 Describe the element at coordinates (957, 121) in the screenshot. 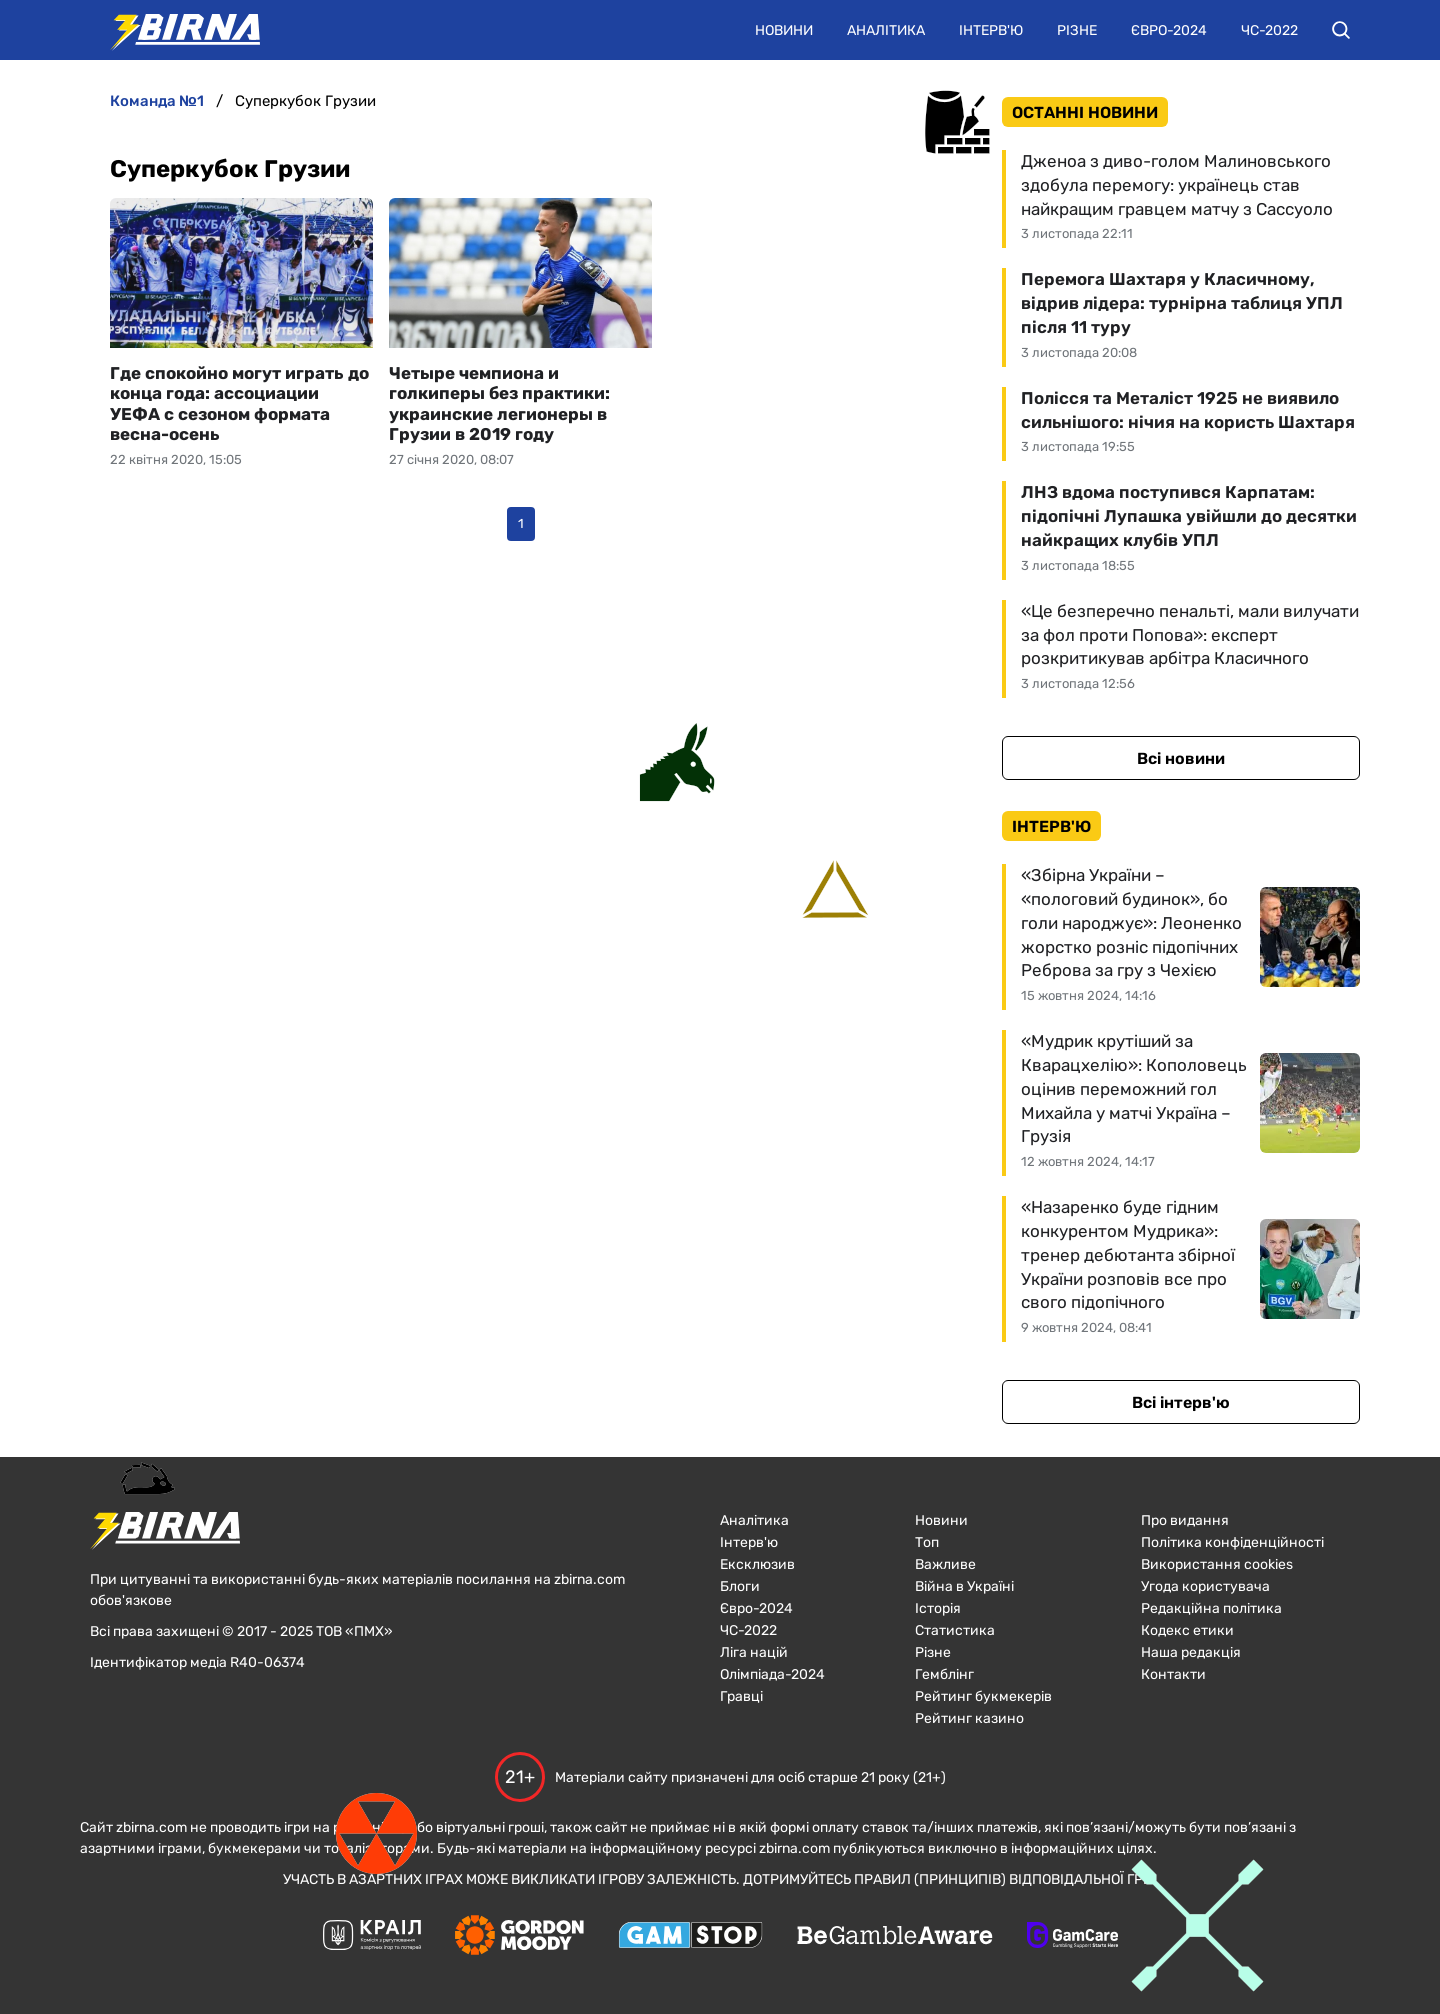

I see `select concrete or cement materials` at that location.